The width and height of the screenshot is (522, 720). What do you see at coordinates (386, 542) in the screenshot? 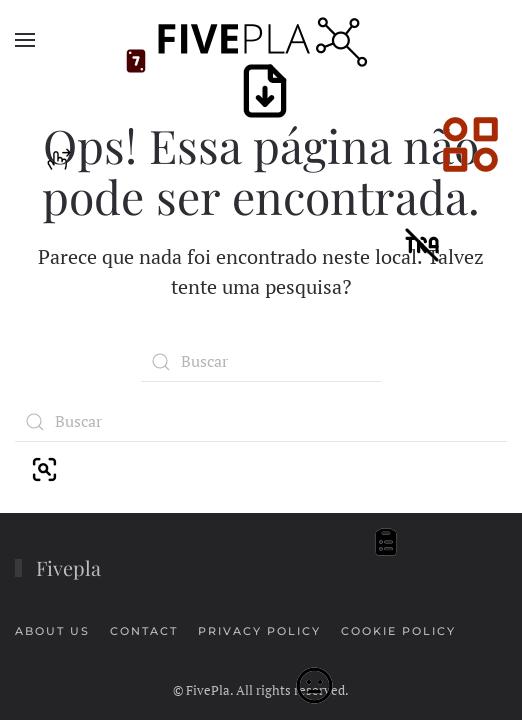
I see `view checklist or task list` at bounding box center [386, 542].